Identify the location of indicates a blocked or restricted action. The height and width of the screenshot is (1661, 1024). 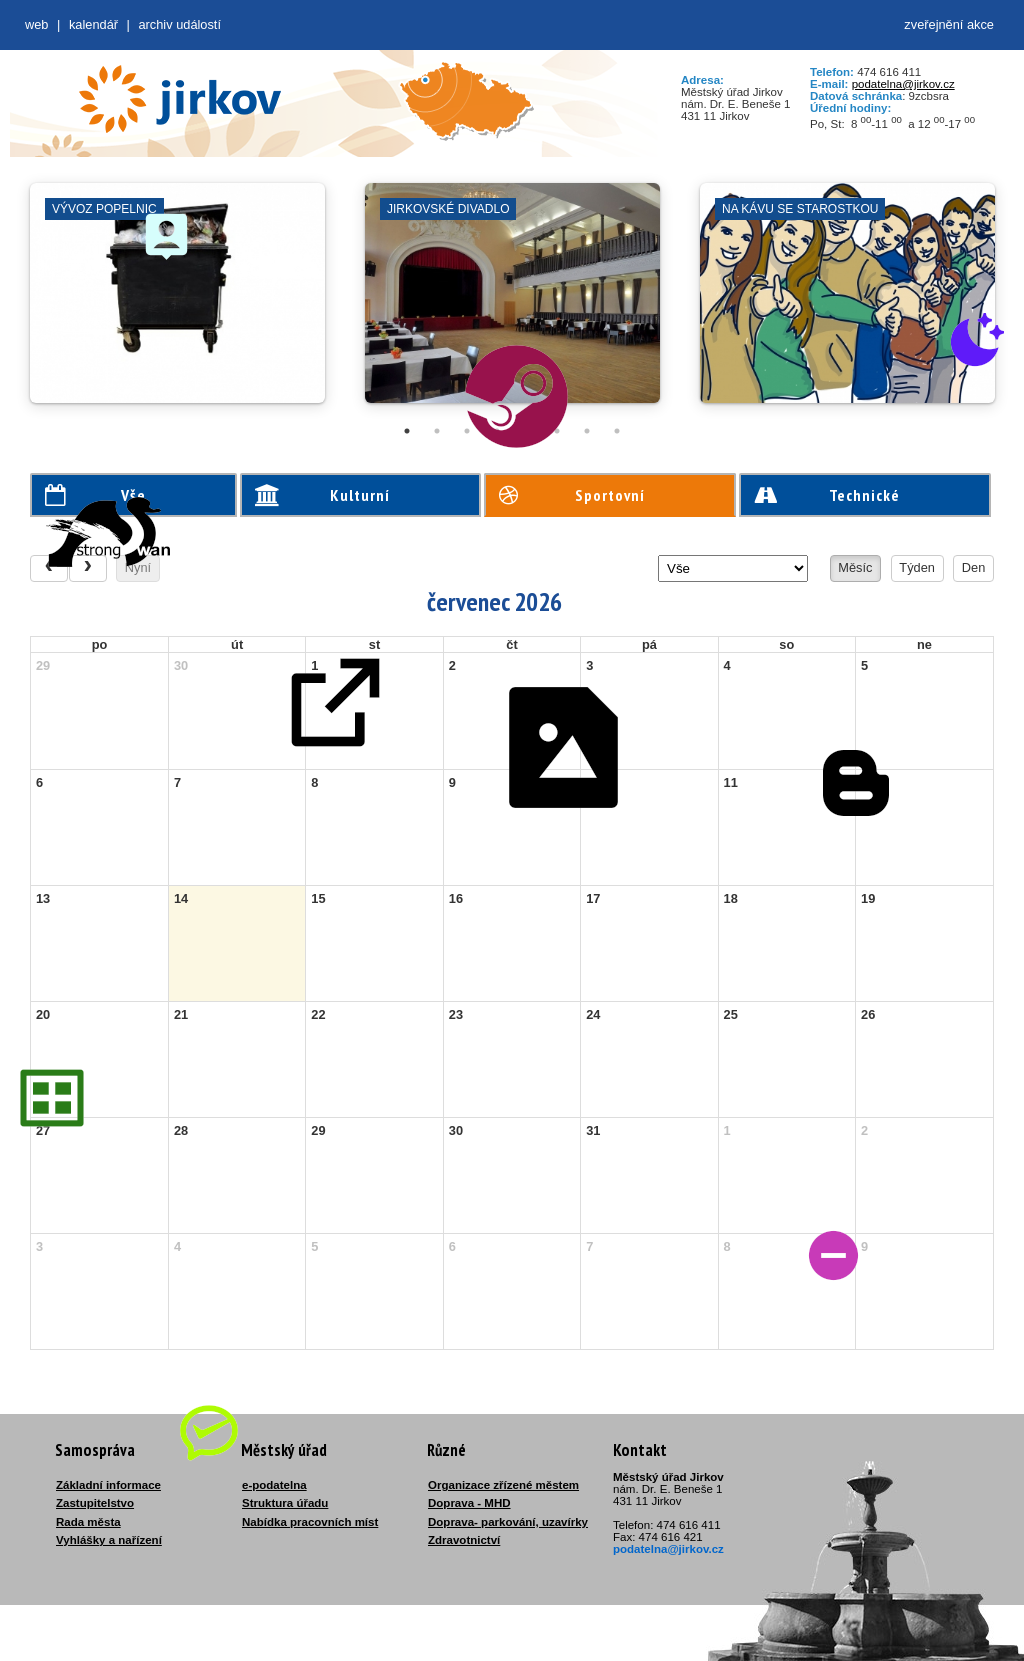
(833, 1255).